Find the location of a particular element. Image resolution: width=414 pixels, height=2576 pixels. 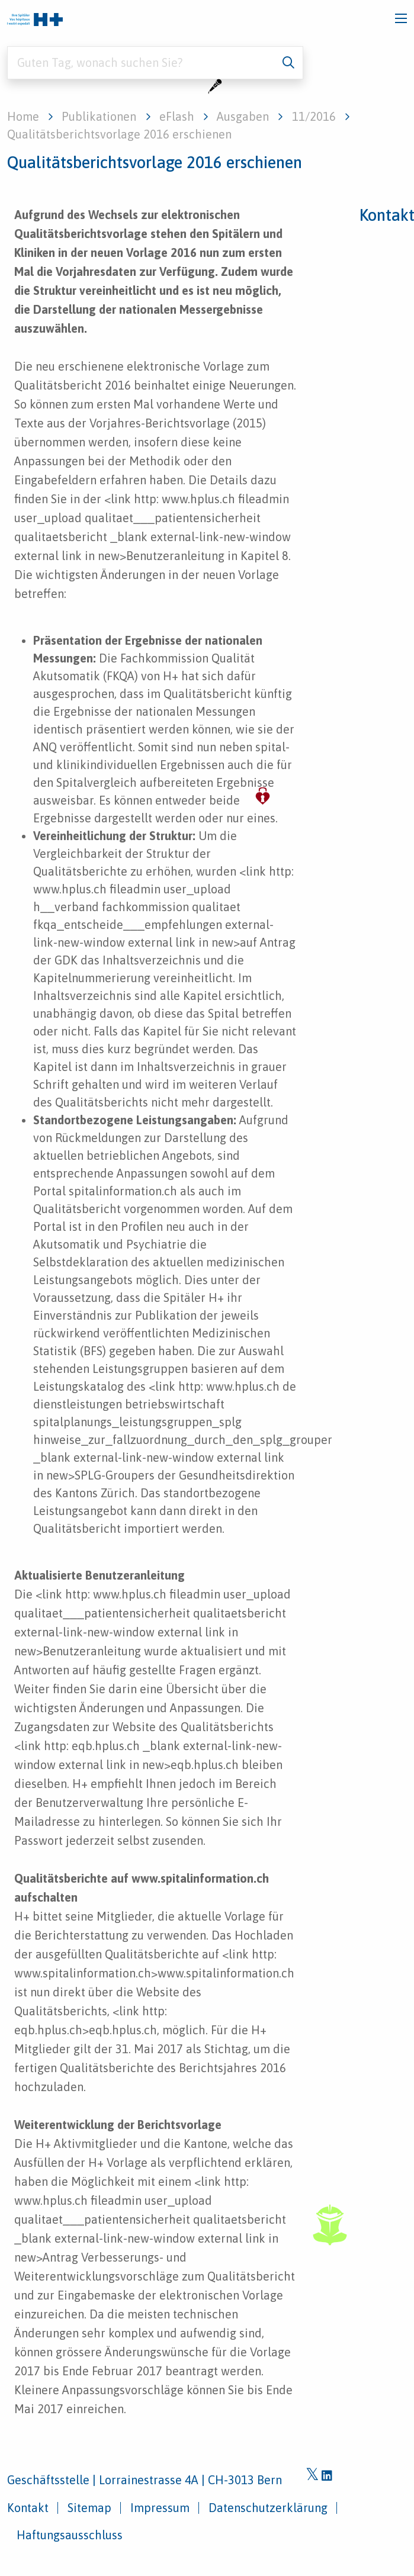

select knight or medieval warrior class is located at coordinates (330, 2225).